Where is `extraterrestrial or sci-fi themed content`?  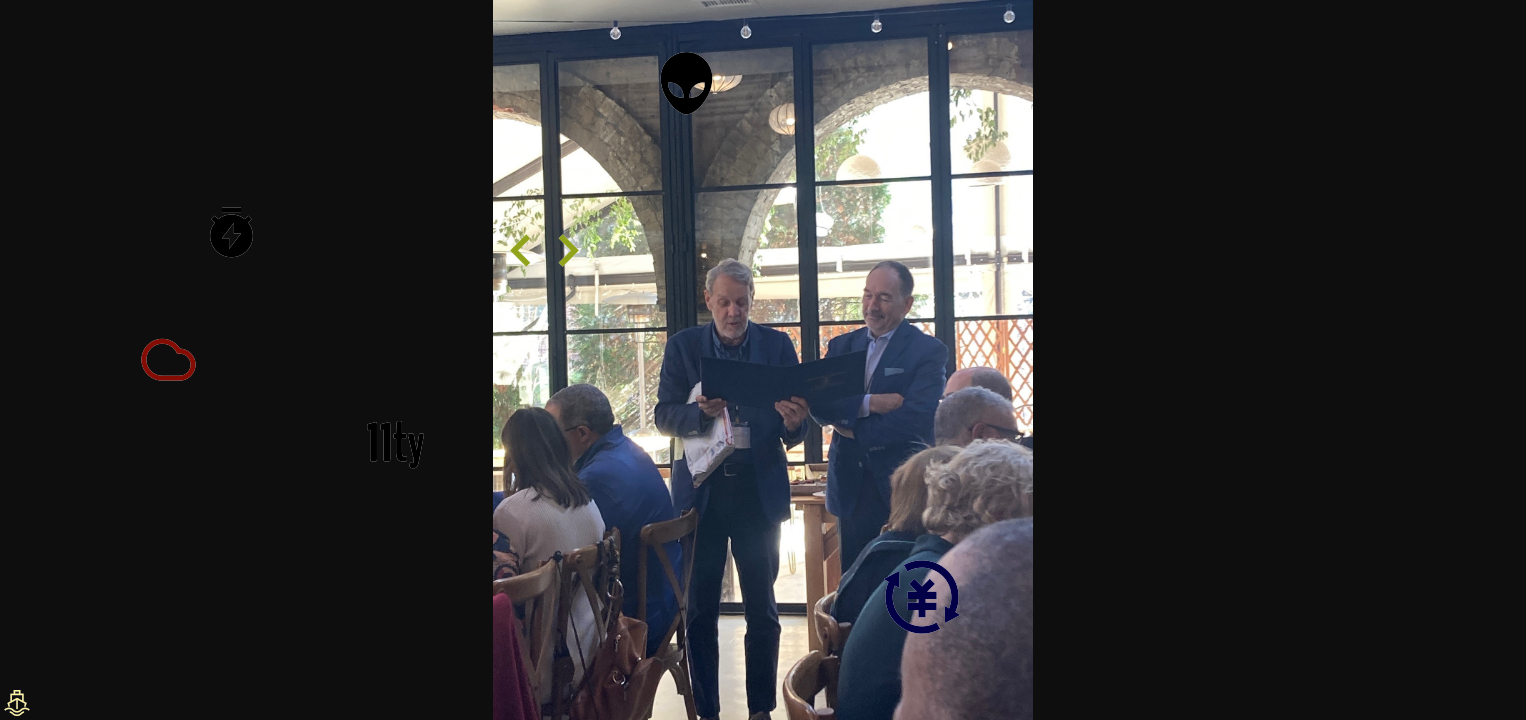
extraterrestrial or sci-fi themed content is located at coordinates (686, 82).